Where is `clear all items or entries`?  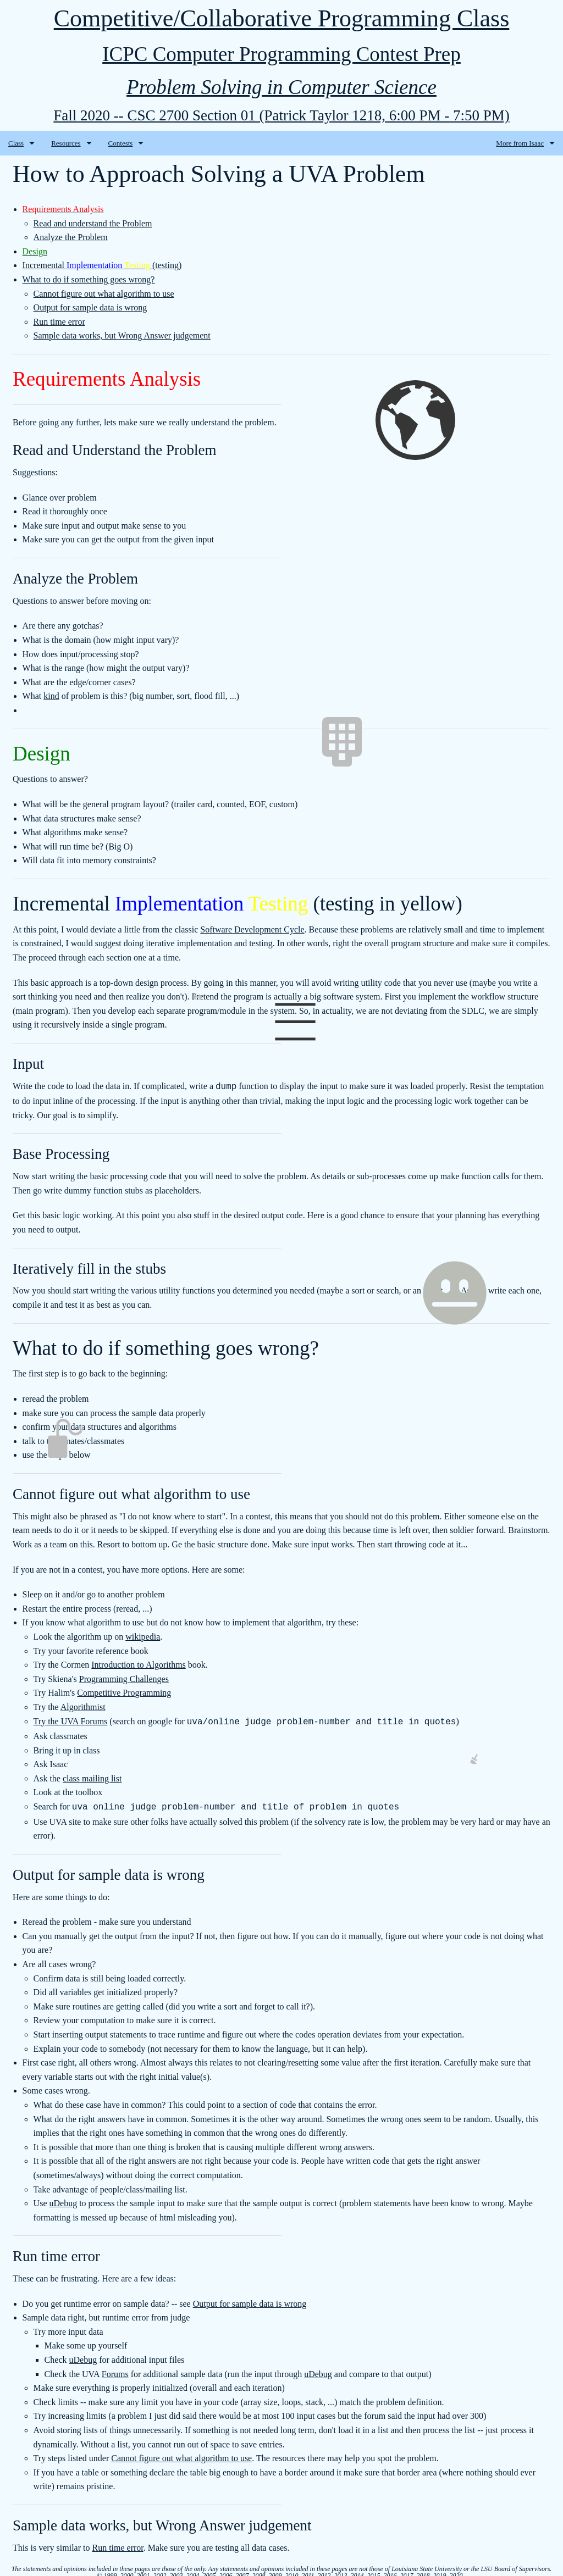 clear all items or entries is located at coordinates (474, 1759).